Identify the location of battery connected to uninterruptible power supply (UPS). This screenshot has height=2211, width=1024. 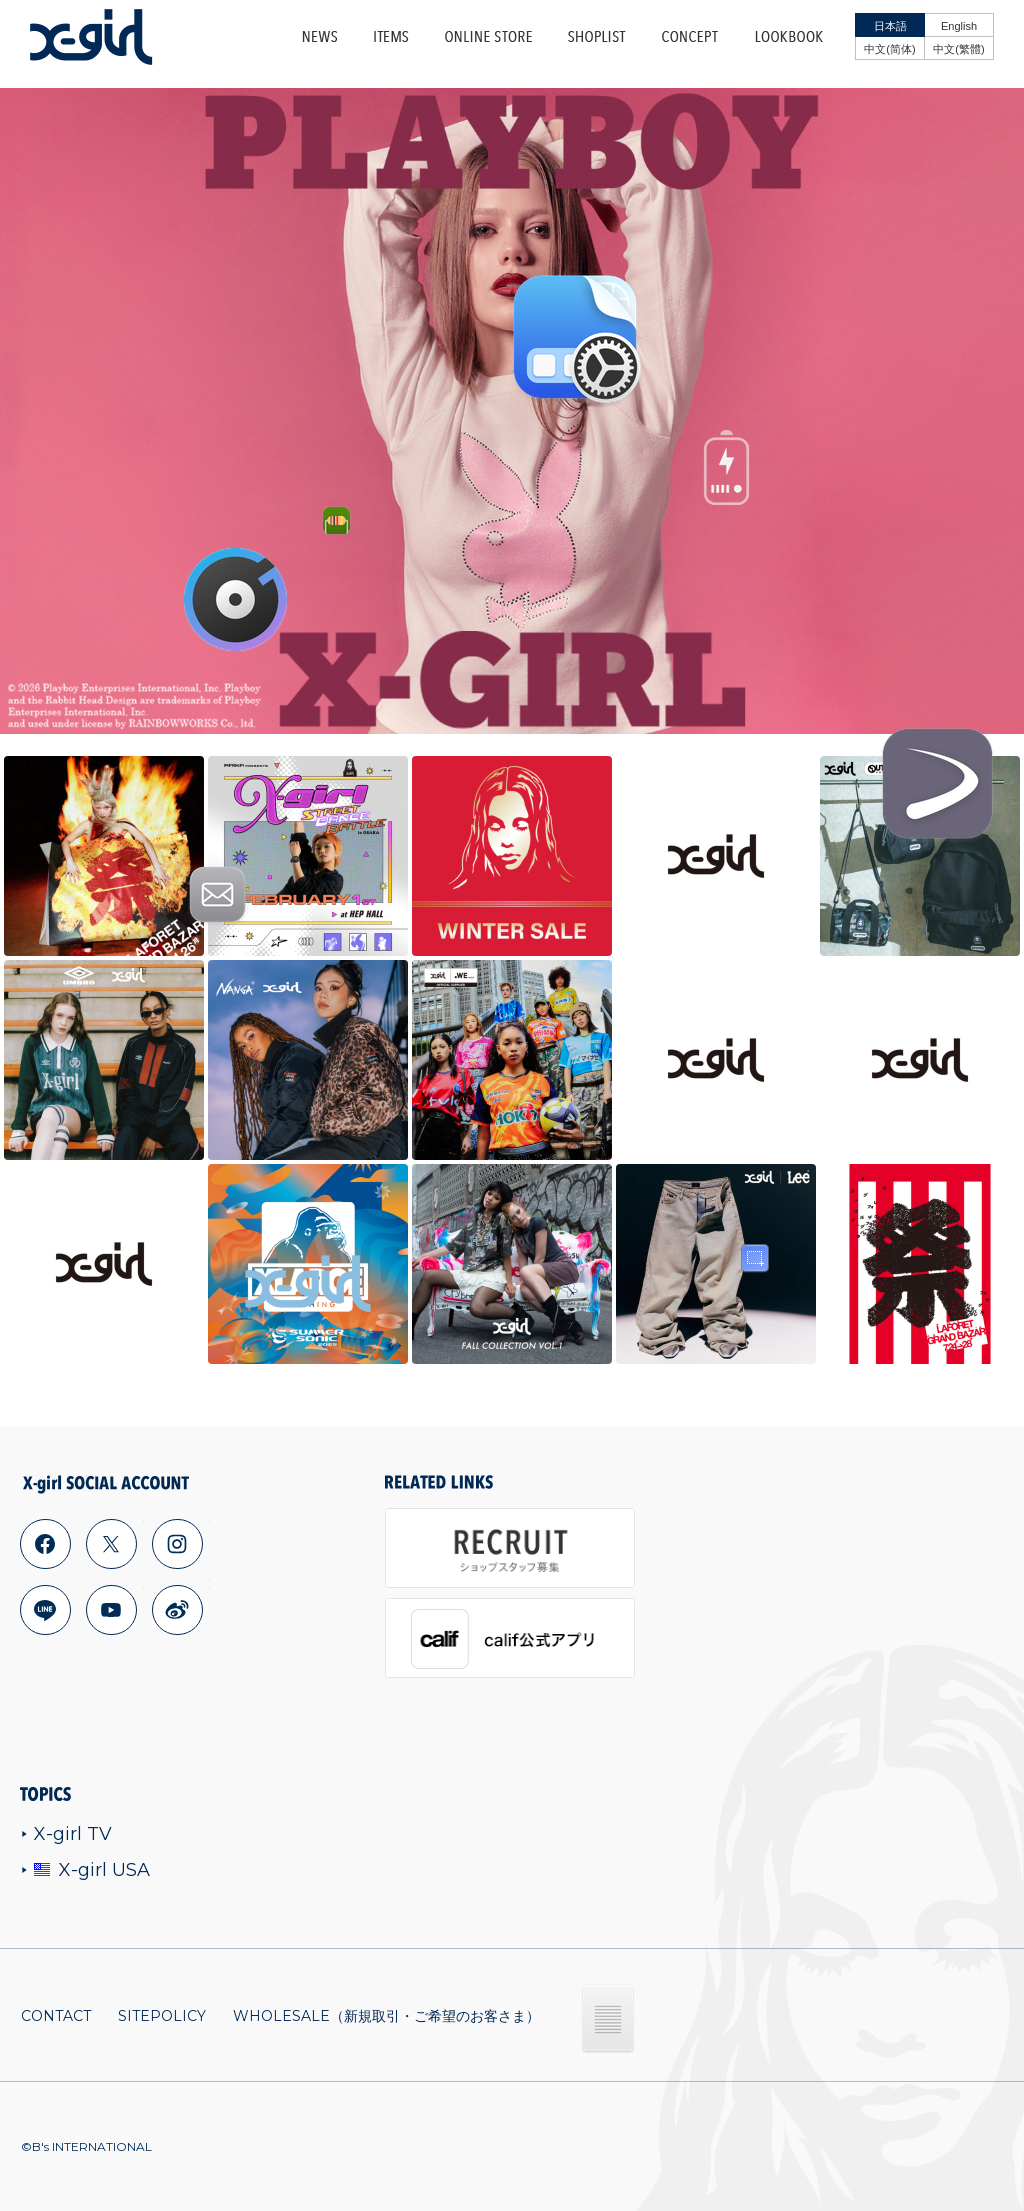
(726, 467).